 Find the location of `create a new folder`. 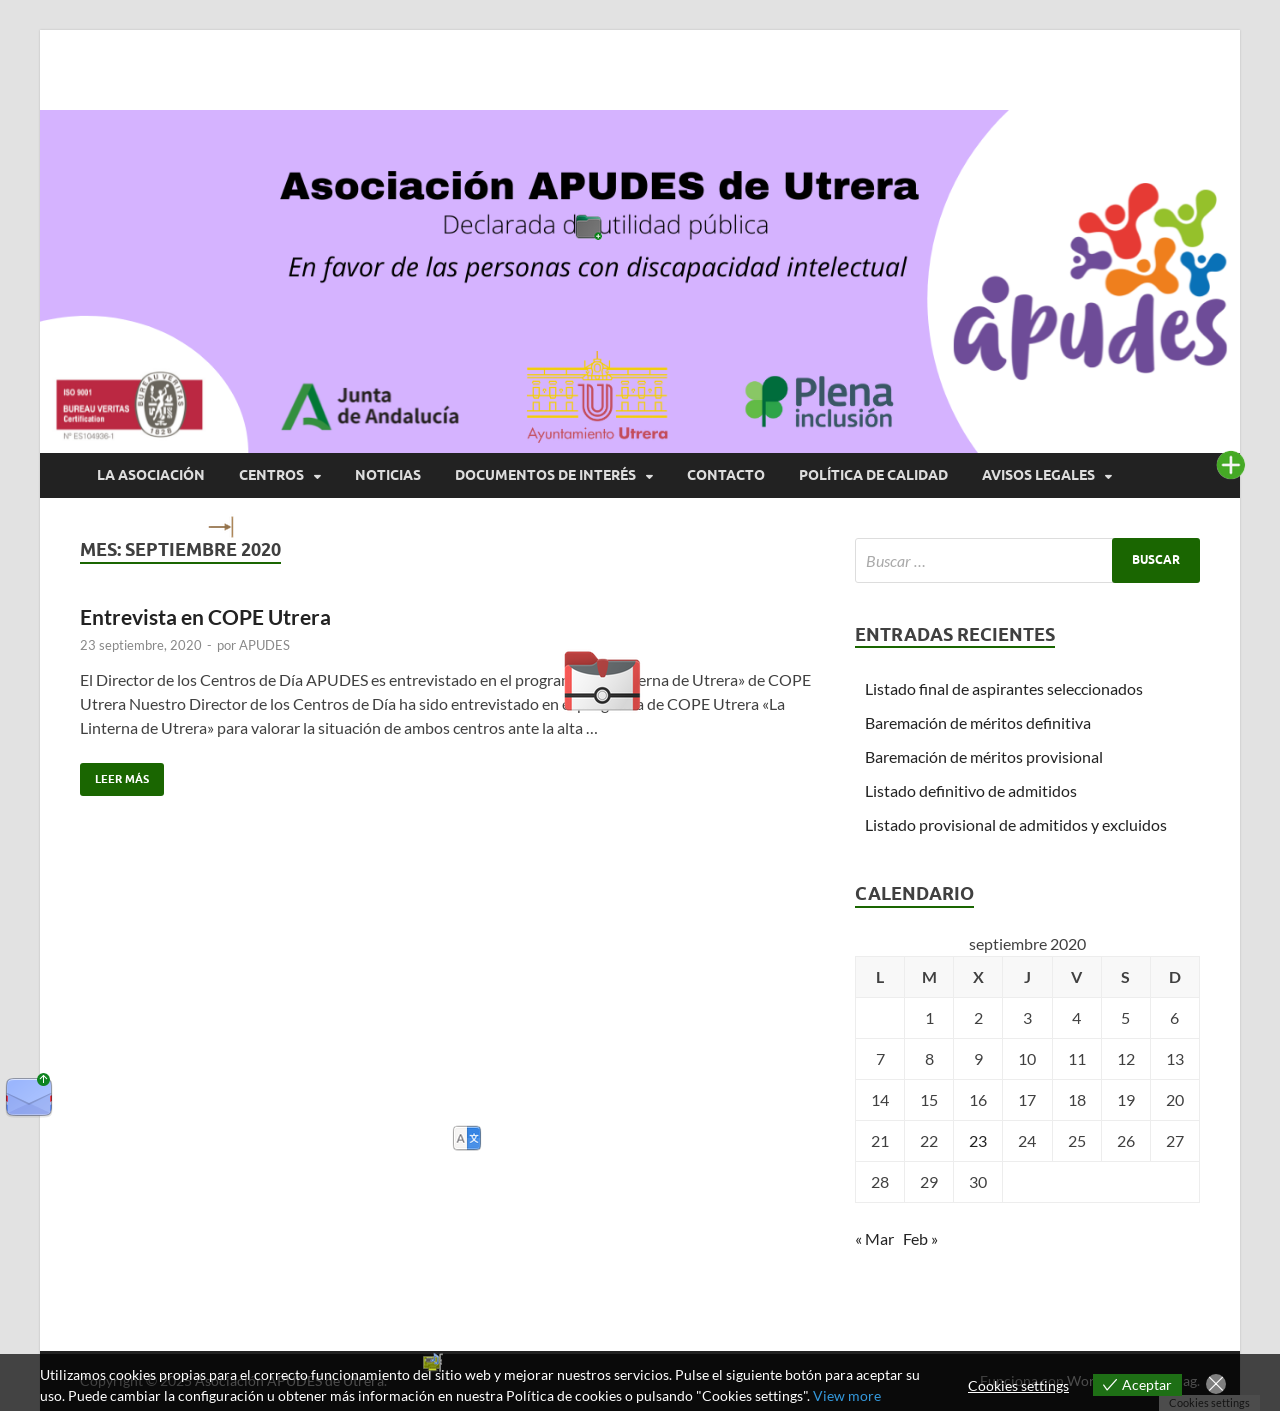

create a new folder is located at coordinates (588, 226).